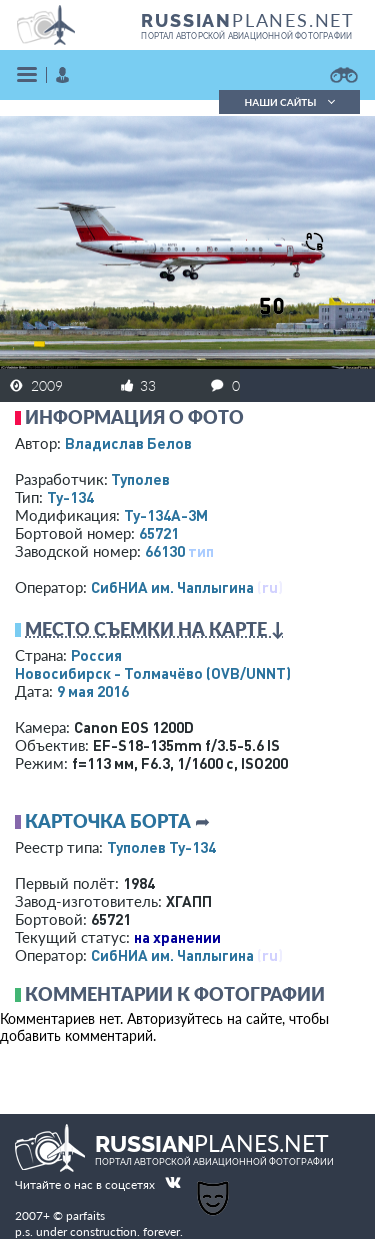 The height and width of the screenshot is (1239, 375). Describe the element at coordinates (213, 1197) in the screenshot. I see `theater or entertainment category` at that location.